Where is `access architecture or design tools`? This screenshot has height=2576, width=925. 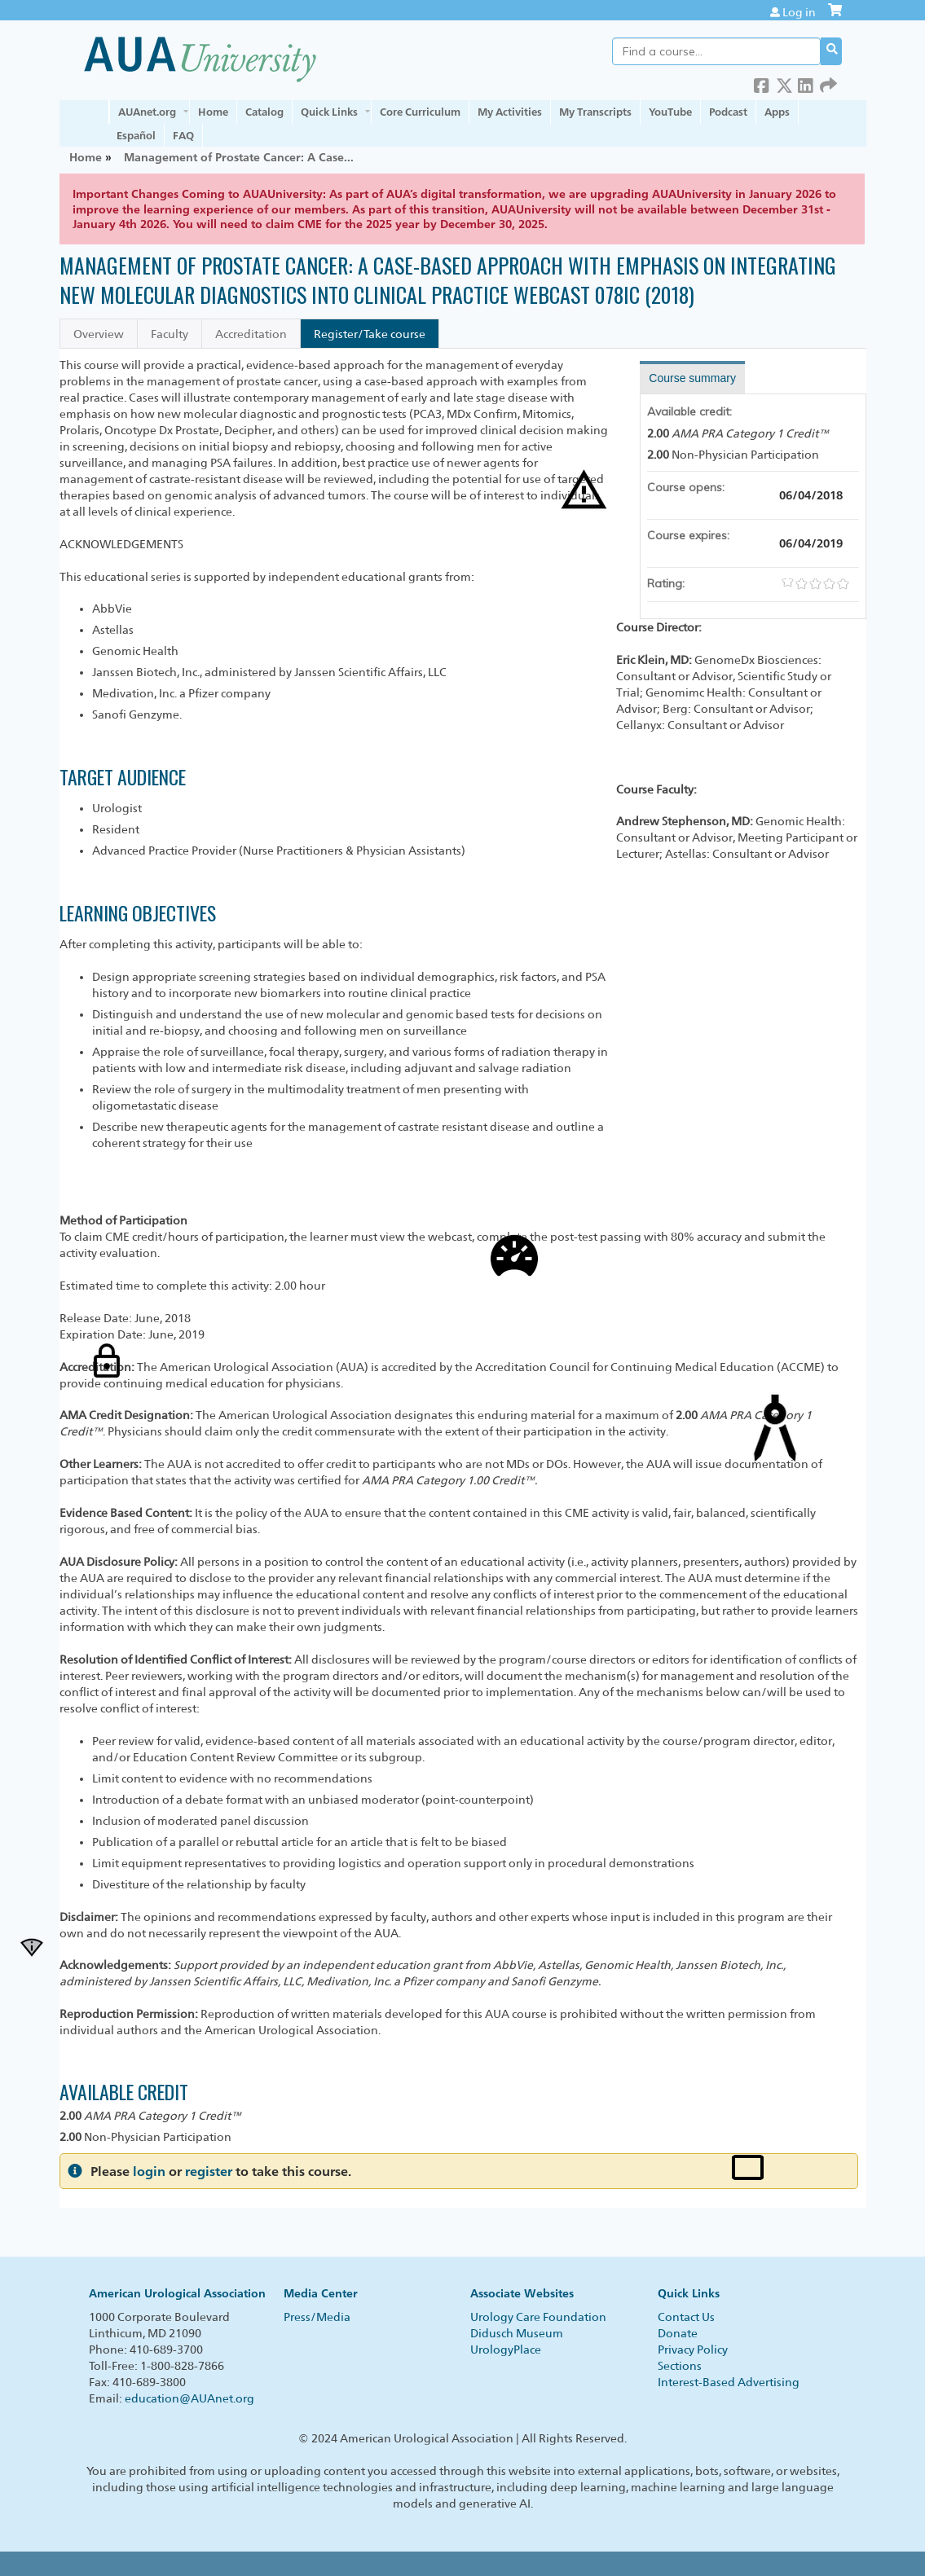
access architecture or design tools is located at coordinates (775, 1428).